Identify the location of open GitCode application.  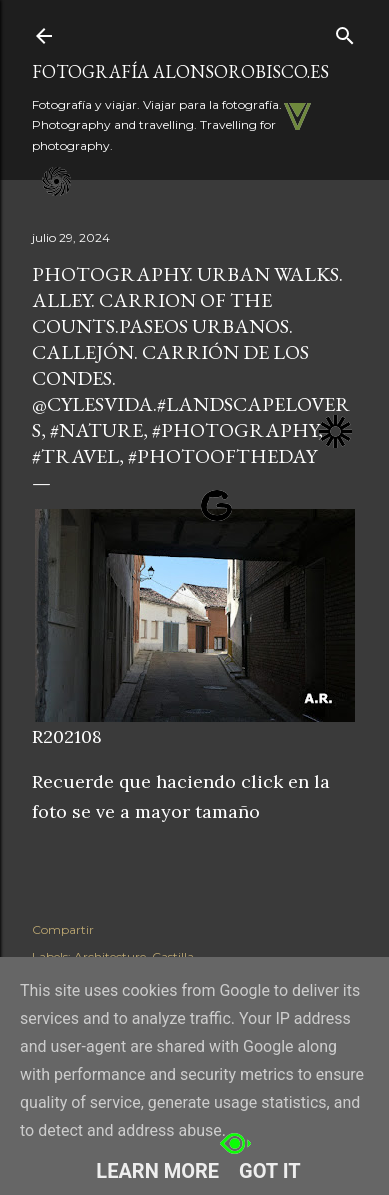
(216, 505).